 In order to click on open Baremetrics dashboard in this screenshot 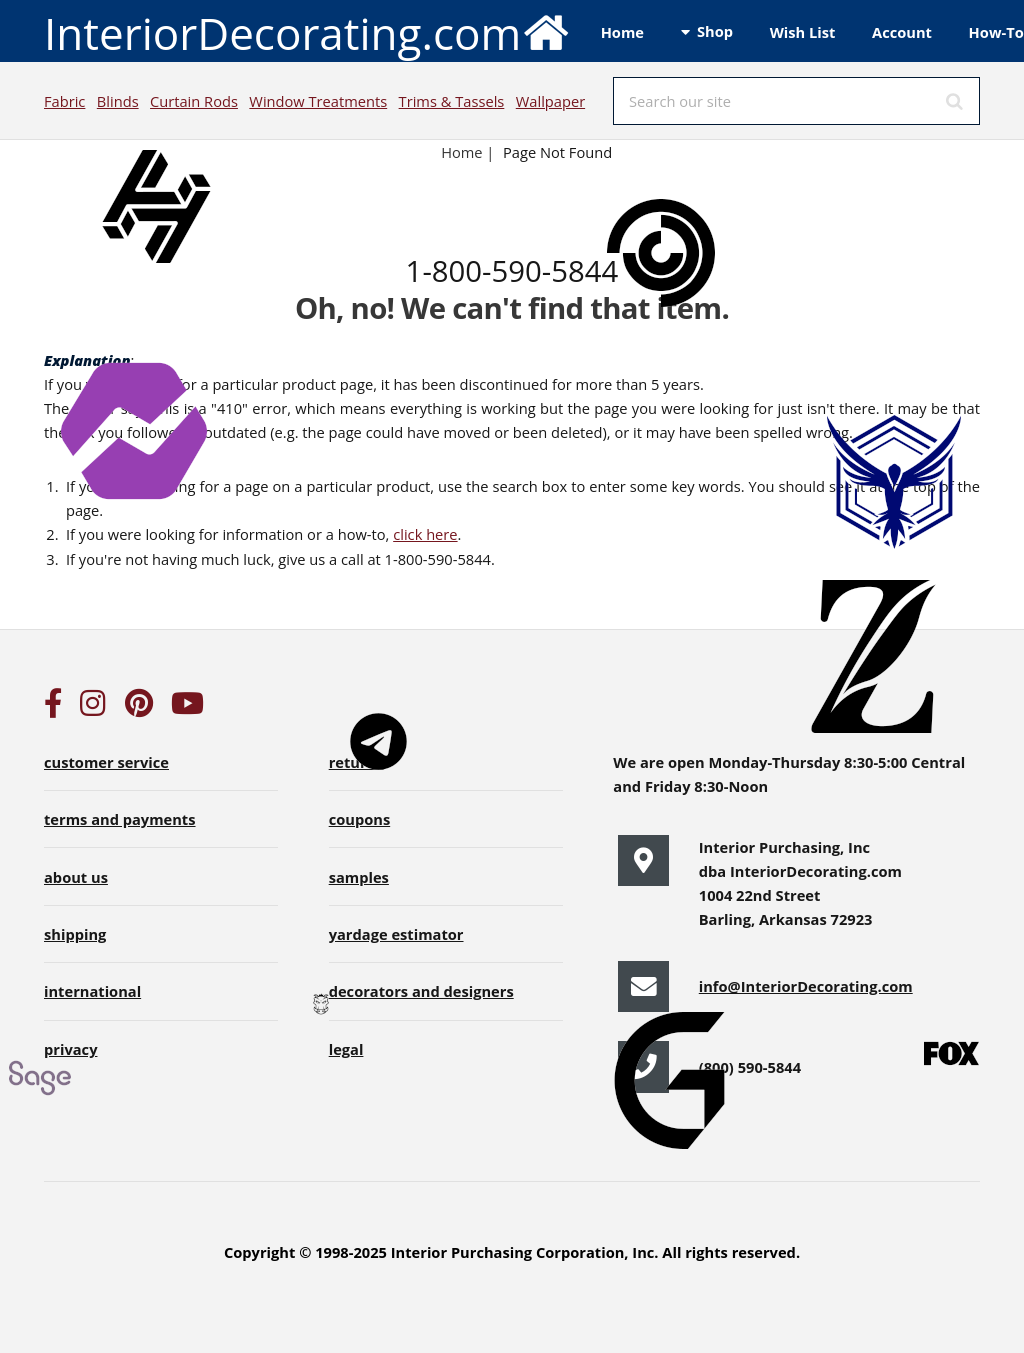, I will do `click(134, 431)`.